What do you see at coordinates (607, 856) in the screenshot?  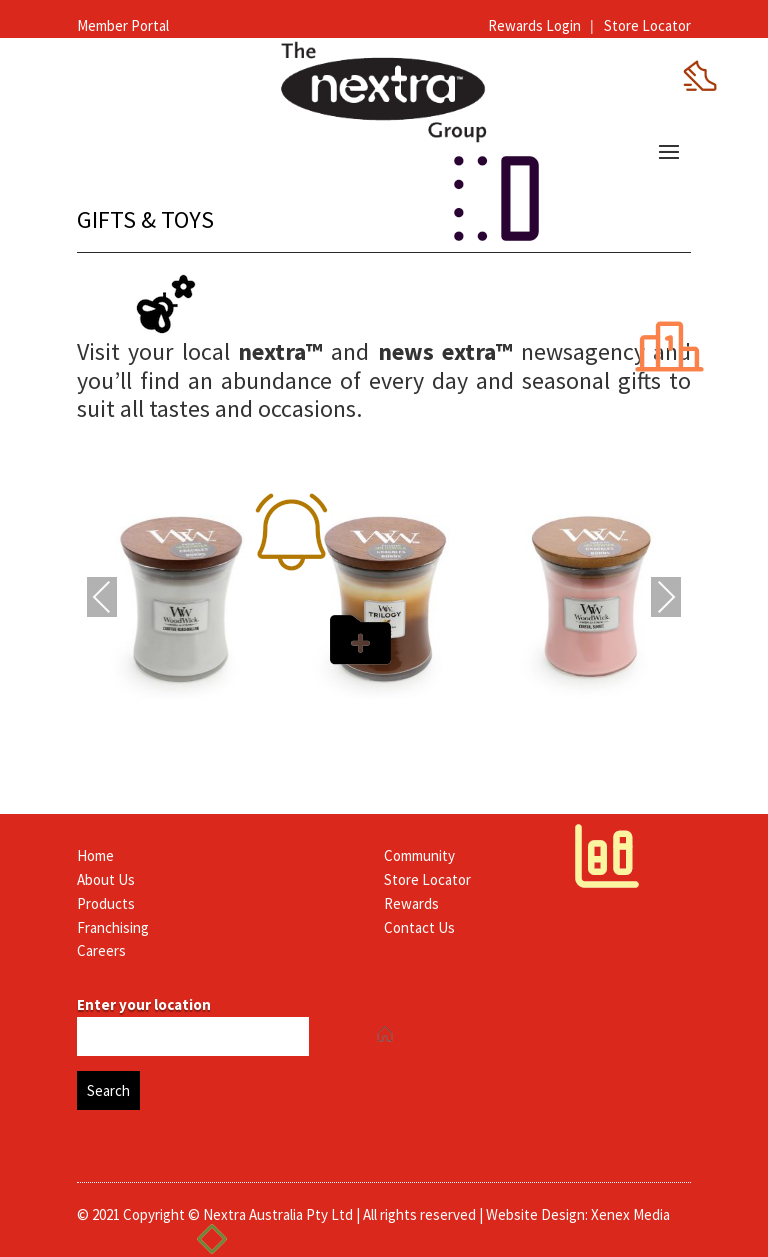 I see `view stacked column chart data` at bounding box center [607, 856].